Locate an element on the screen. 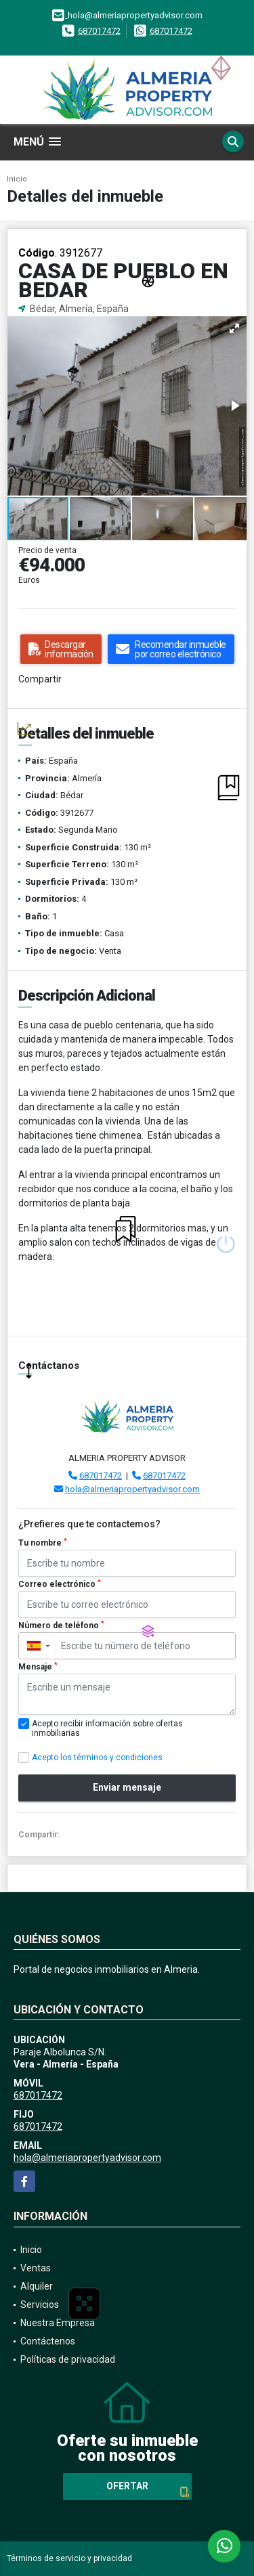  adjust height or vertical size is located at coordinates (28, 1370).